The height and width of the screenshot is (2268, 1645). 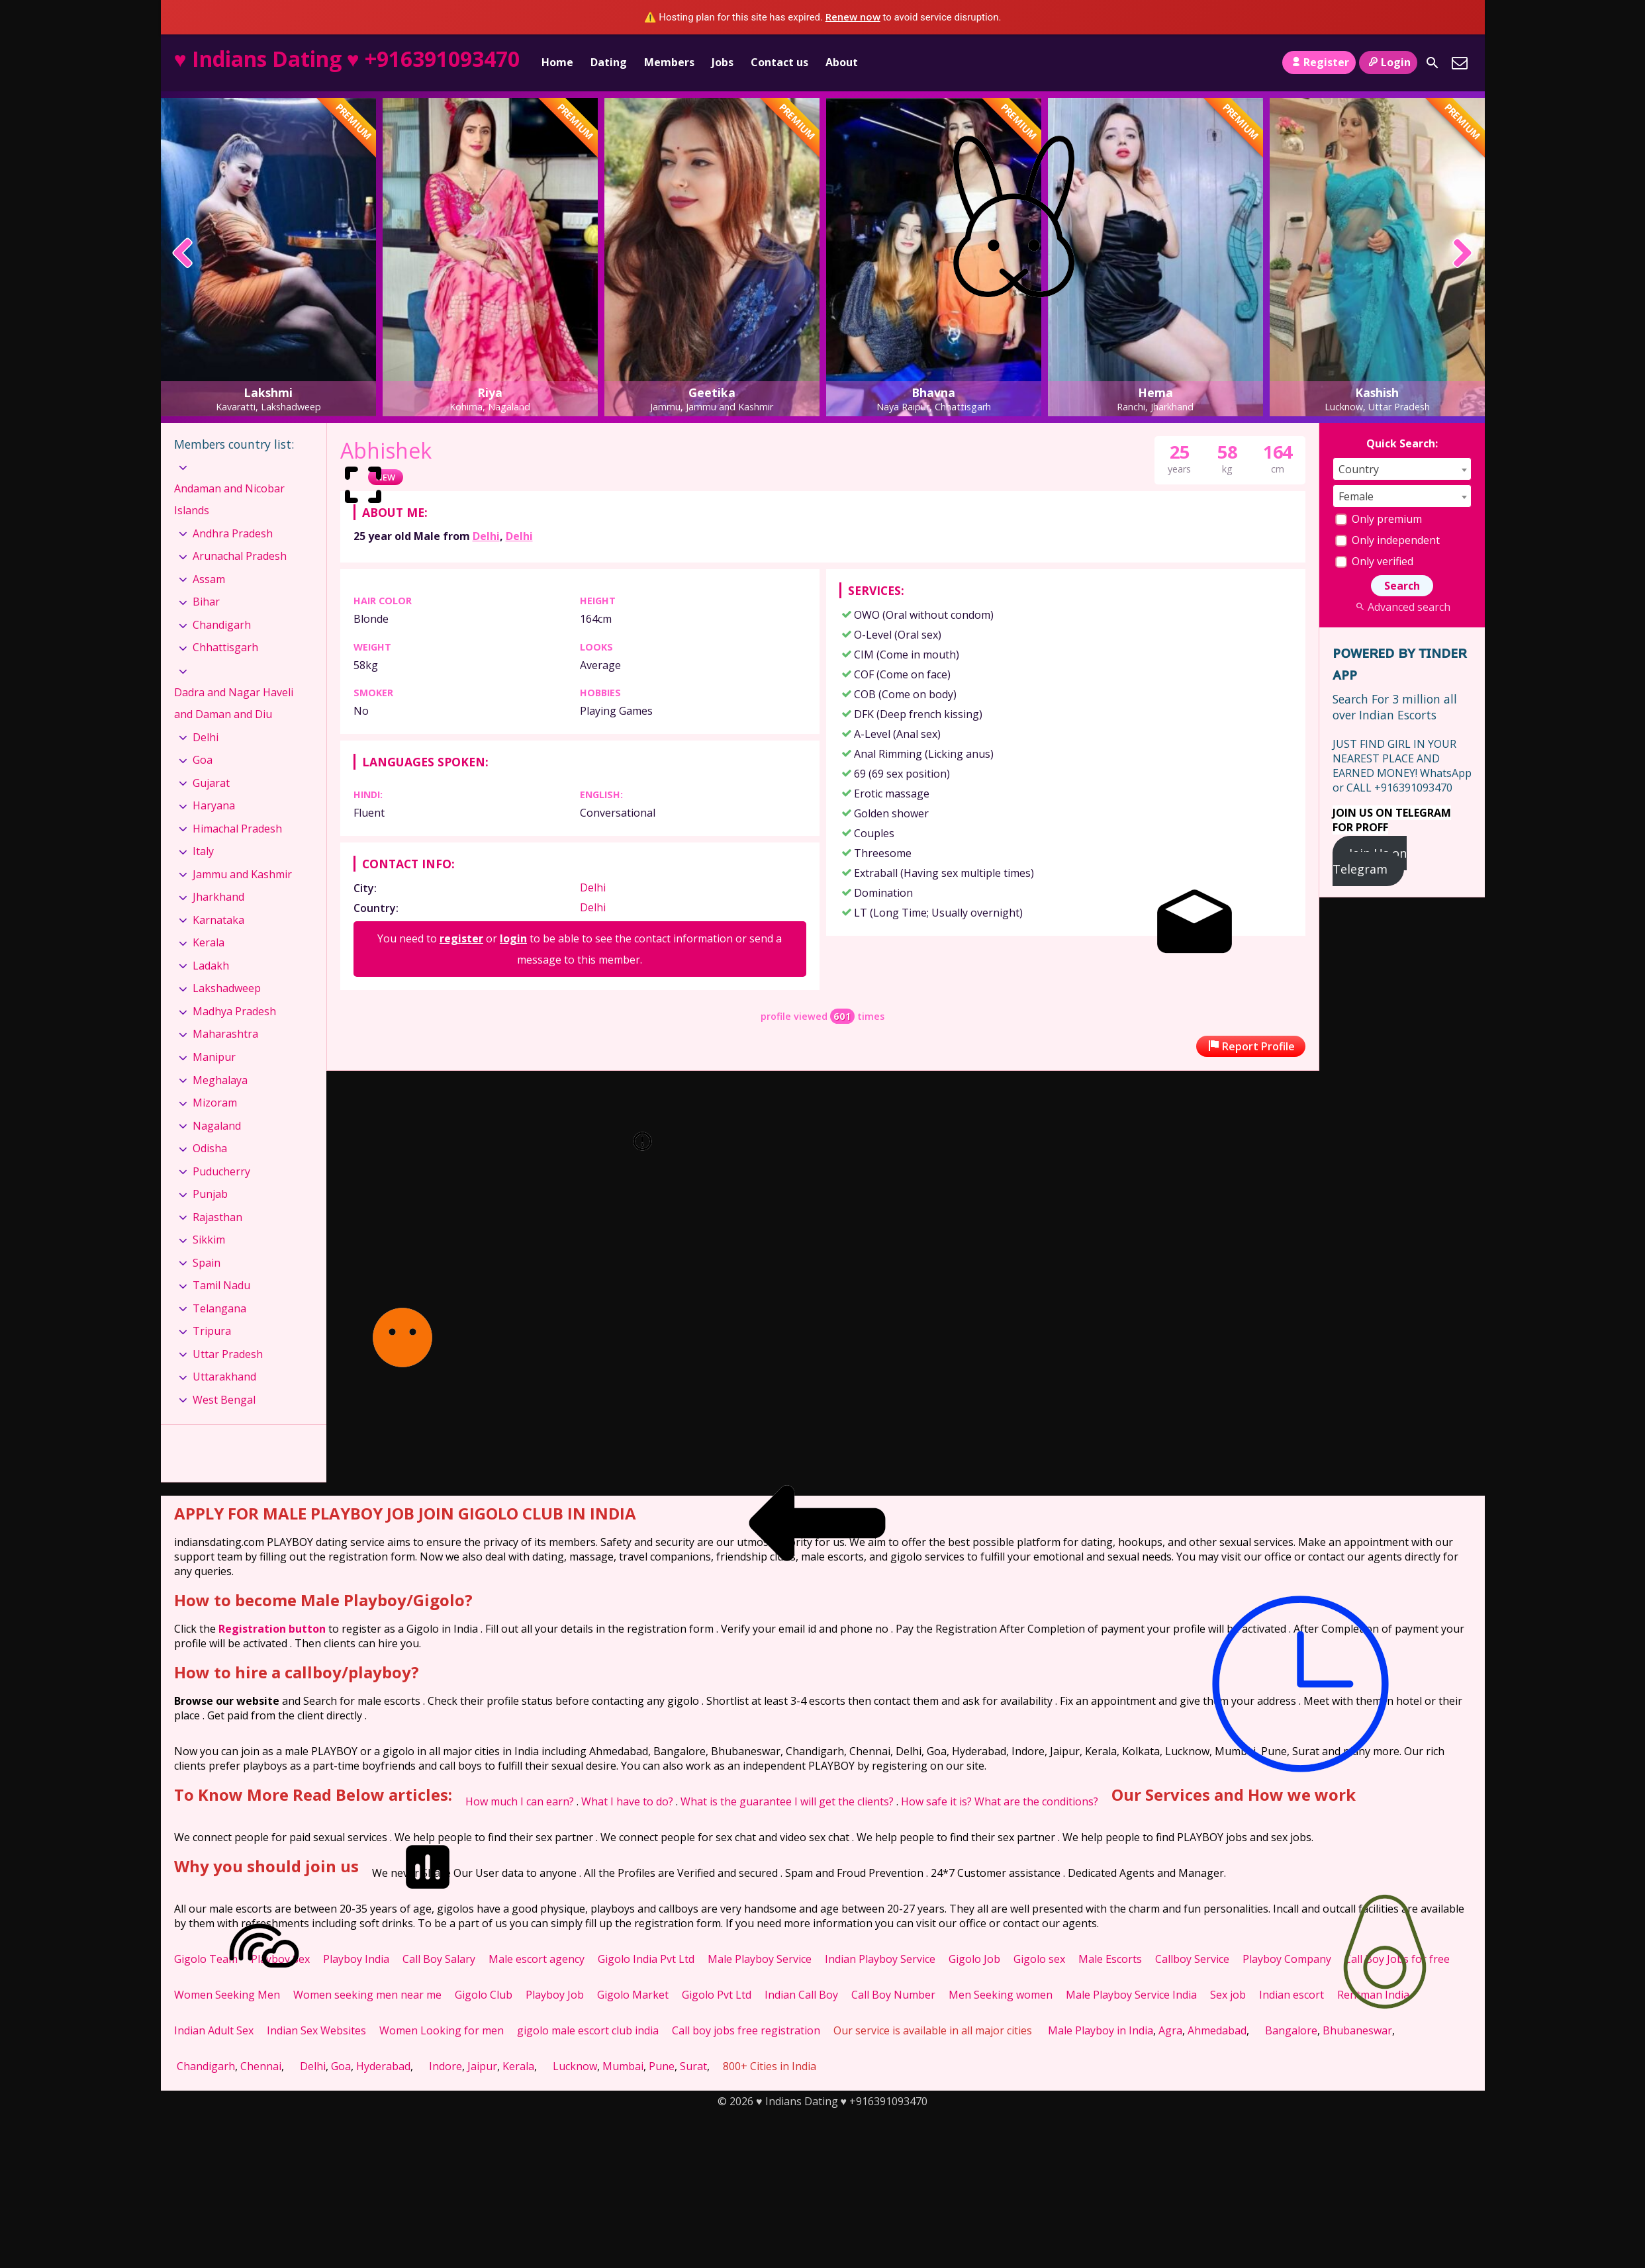 I want to click on access pet or animal-related features, so click(x=1013, y=219).